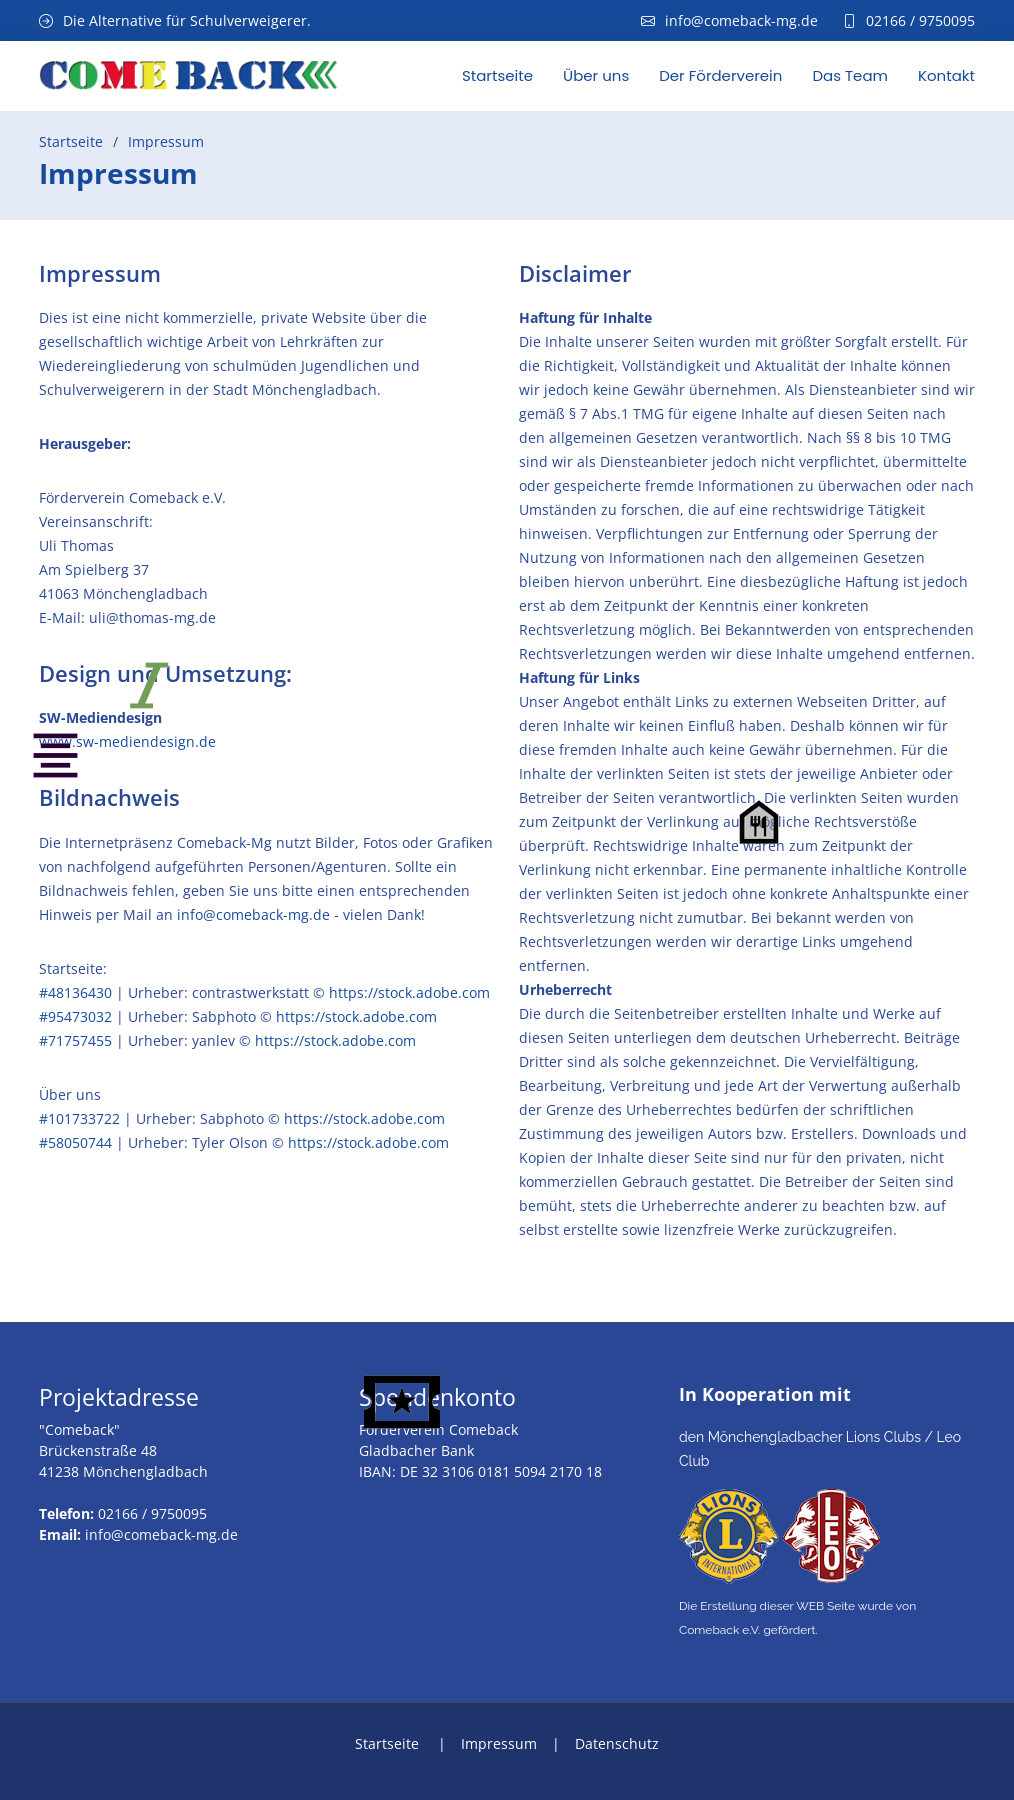 This screenshot has width=1014, height=1800. Describe the element at coordinates (402, 1402) in the screenshot. I see `view your tickets or passes` at that location.